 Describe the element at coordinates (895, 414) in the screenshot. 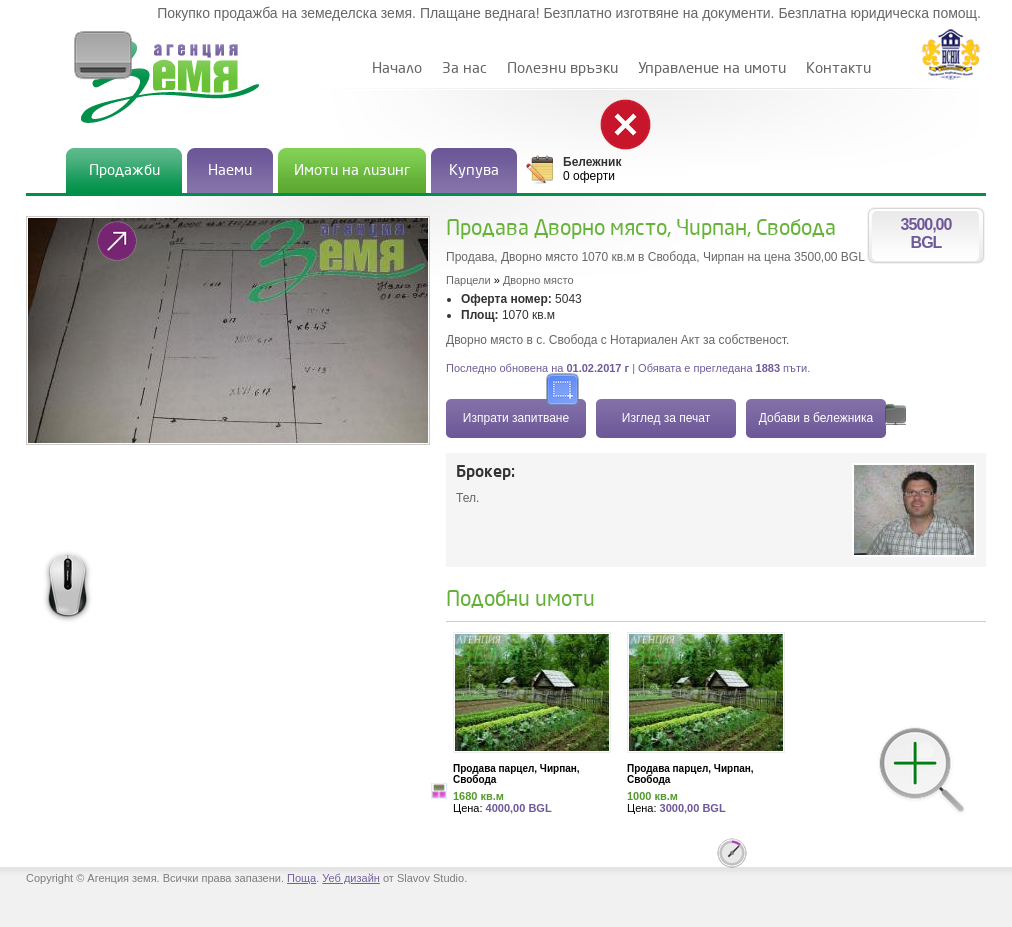

I see `access files stored on a remote server` at that location.